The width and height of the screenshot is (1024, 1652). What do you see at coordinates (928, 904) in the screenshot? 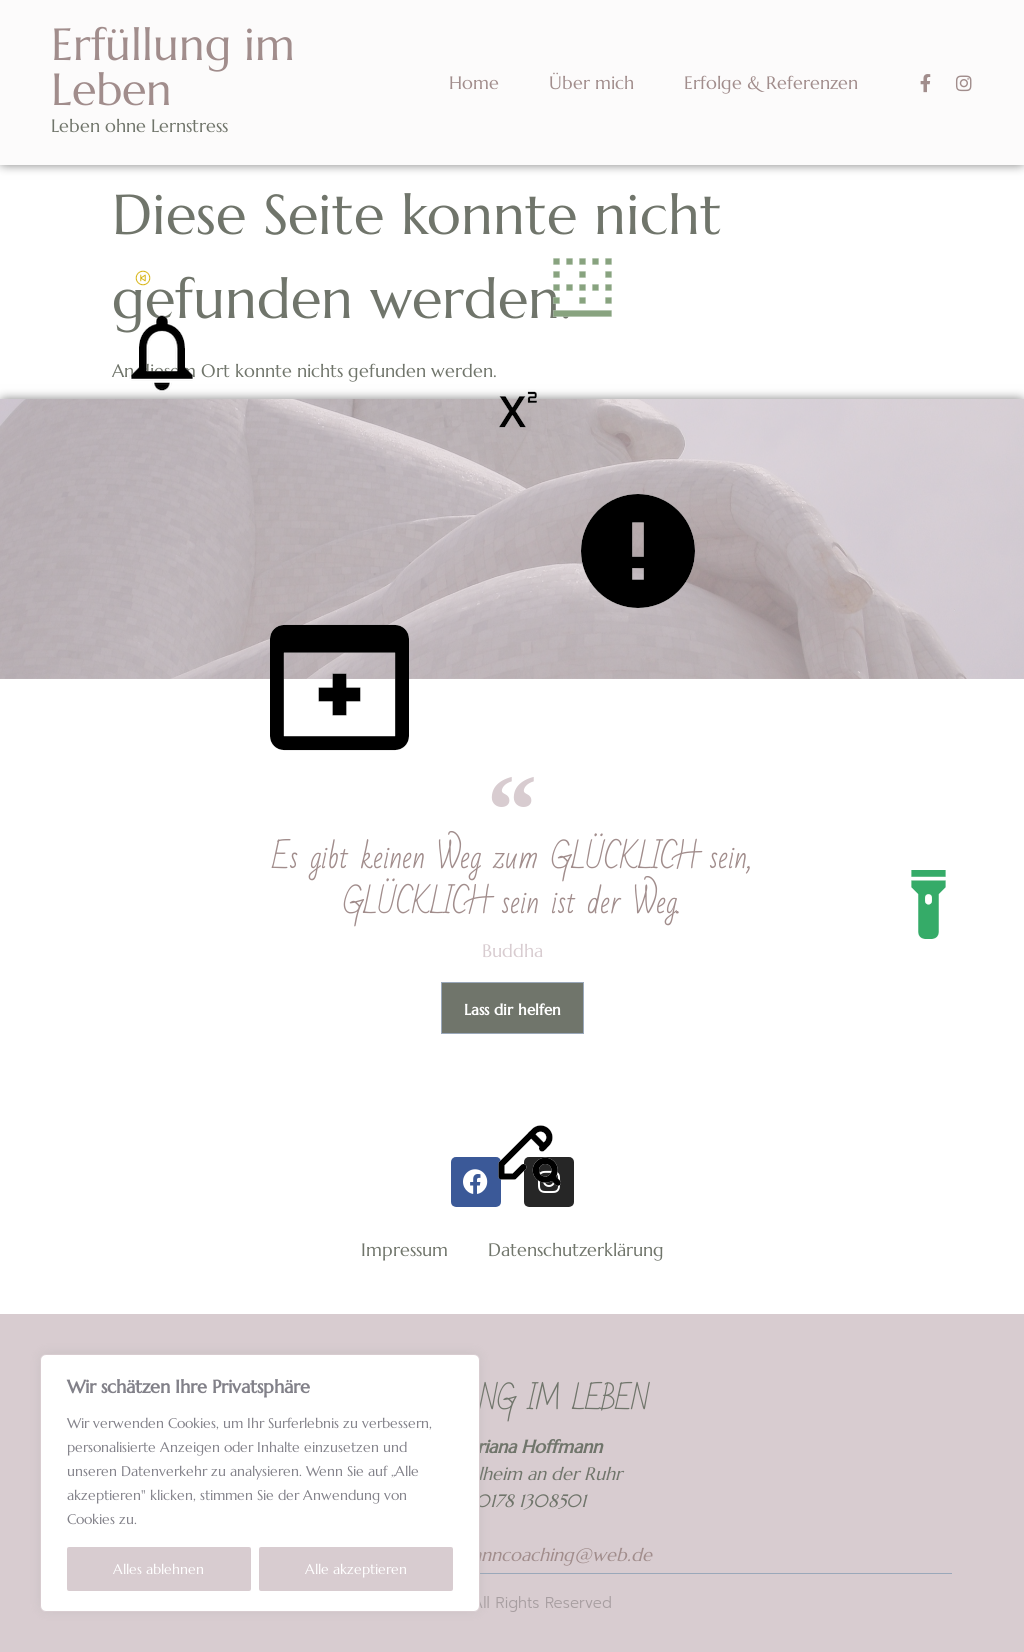
I see `toggle flashlight on/off` at bounding box center [928, 904].